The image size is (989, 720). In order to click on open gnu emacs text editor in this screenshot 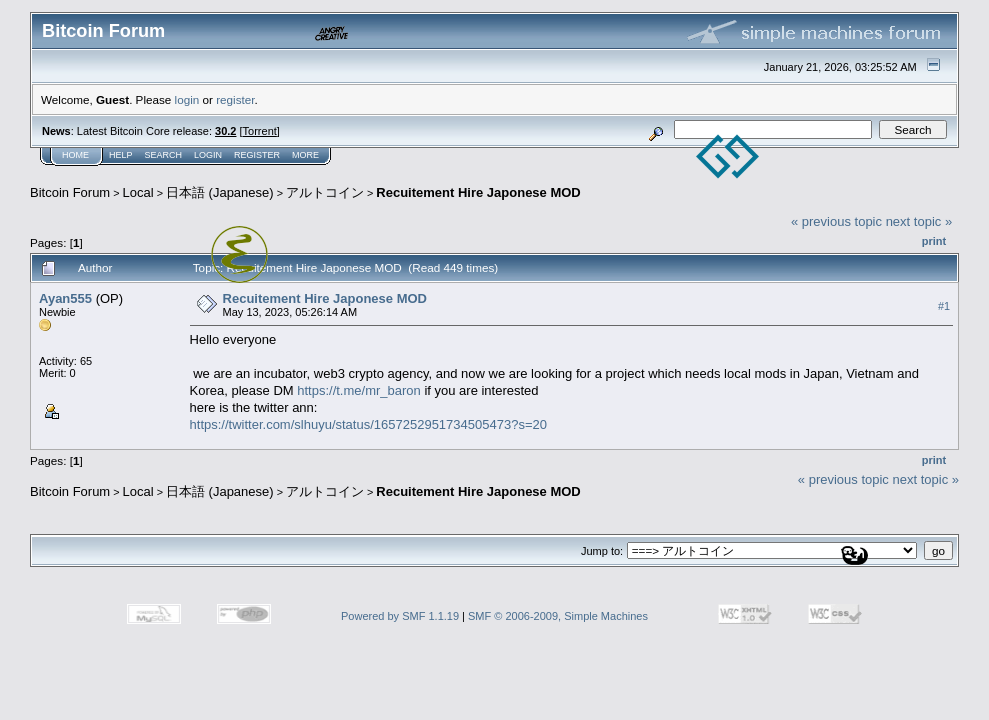, I will do `click(239, 254)`.